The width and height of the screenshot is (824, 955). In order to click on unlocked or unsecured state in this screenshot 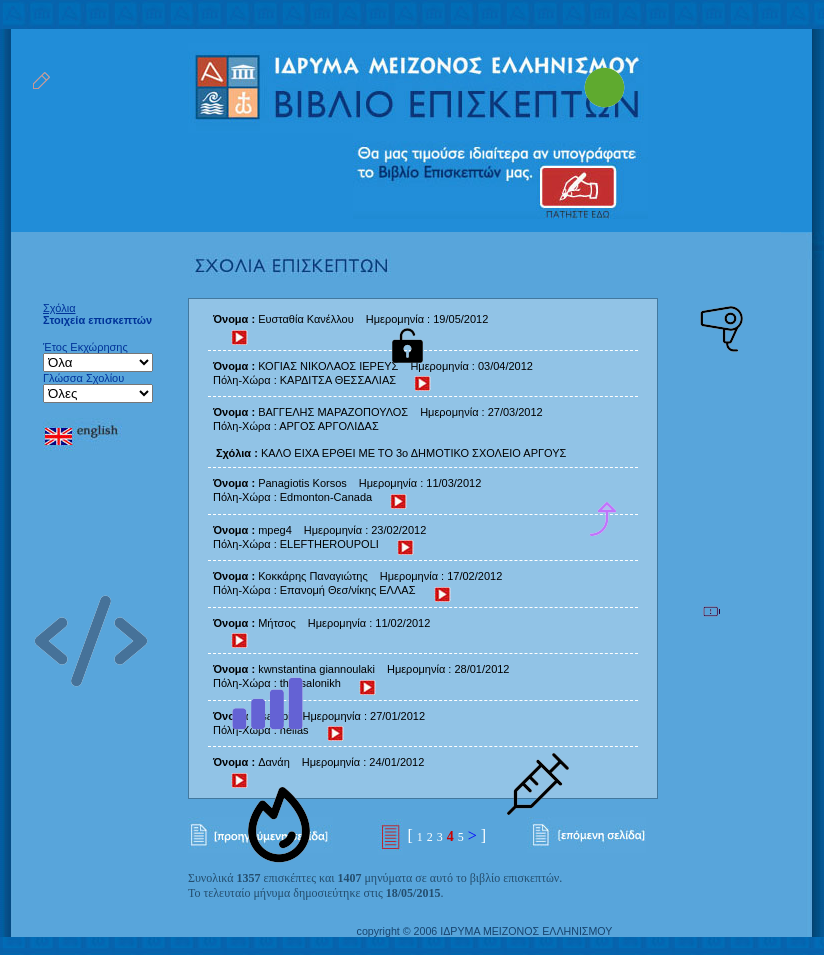, I will do `click(407, 347)`.